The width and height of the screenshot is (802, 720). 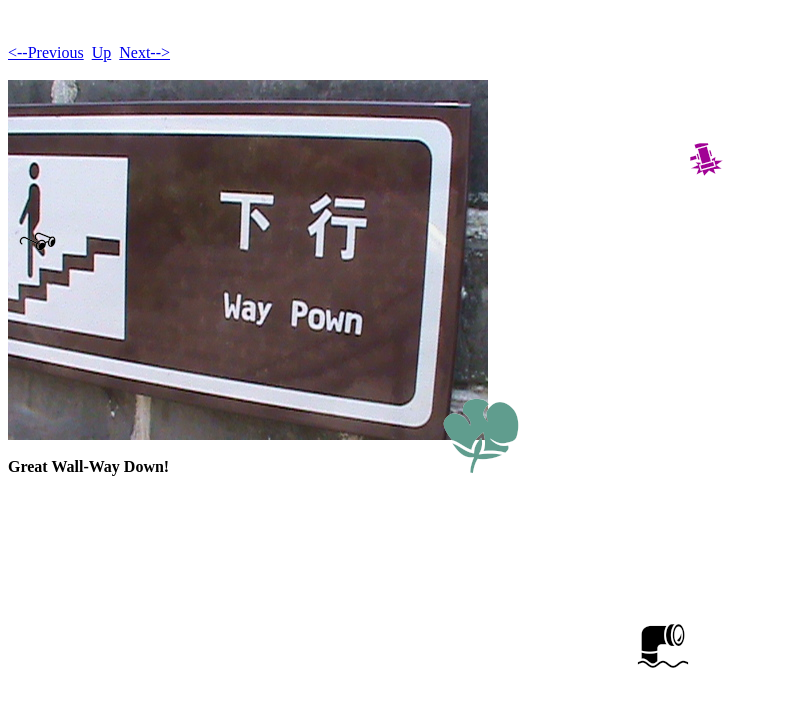 What do you see at coordinates (37, 241) in the screenshot?
I see `toggle reading mode or accessibility features` at bounding box center [37, 241].